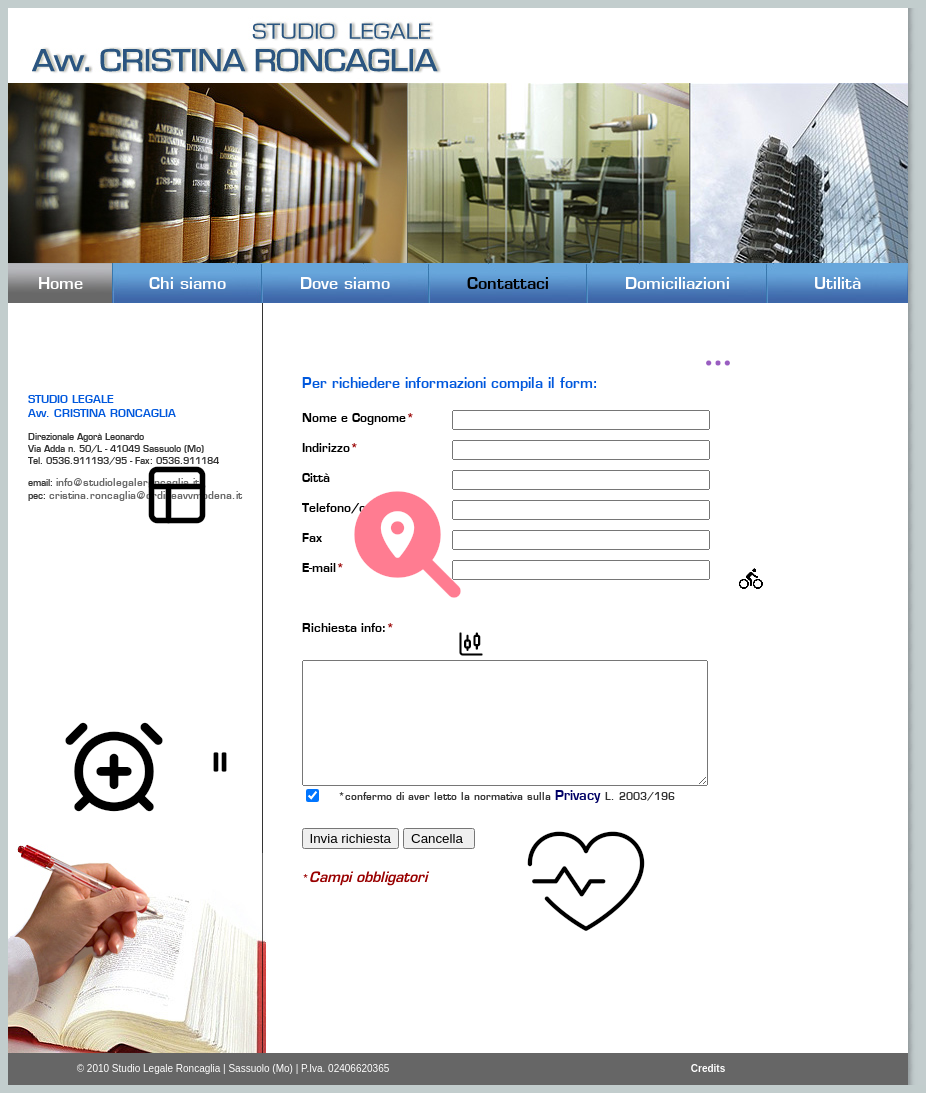 This screenshot has width=926, height=1093. What do you see at coordinates (177, 495) in the screenshot?
I see `toggle sidebar and header panel layout` at bounding box center [177, 495].